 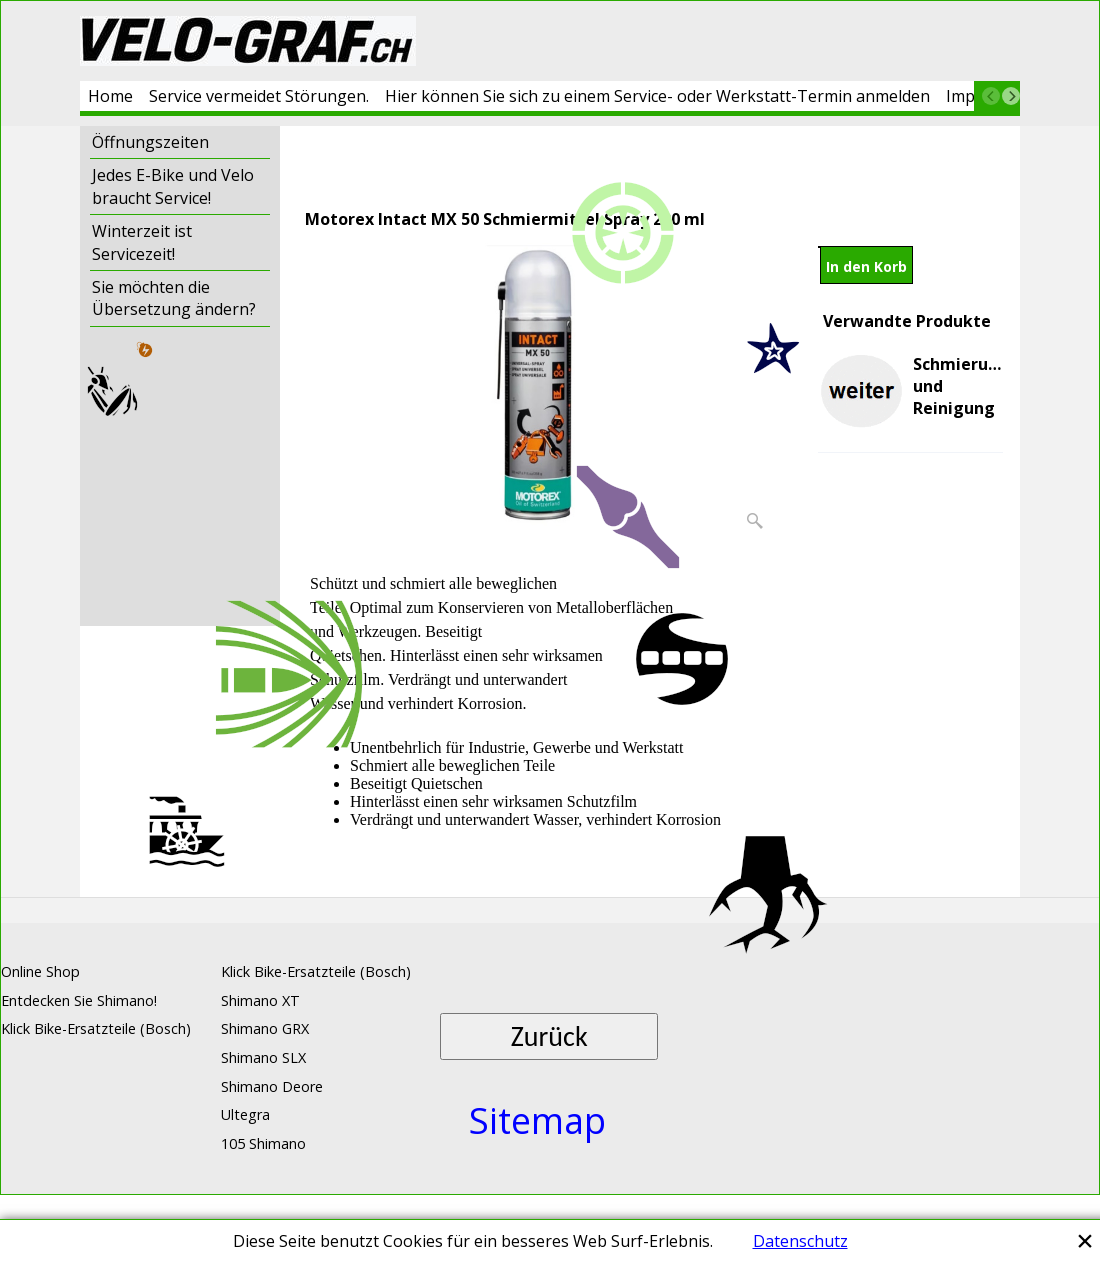 What do you see at coordinates (623, 233) in the screenshot?
I see `aim or target an object in-game` at bounding box center [623, 233].